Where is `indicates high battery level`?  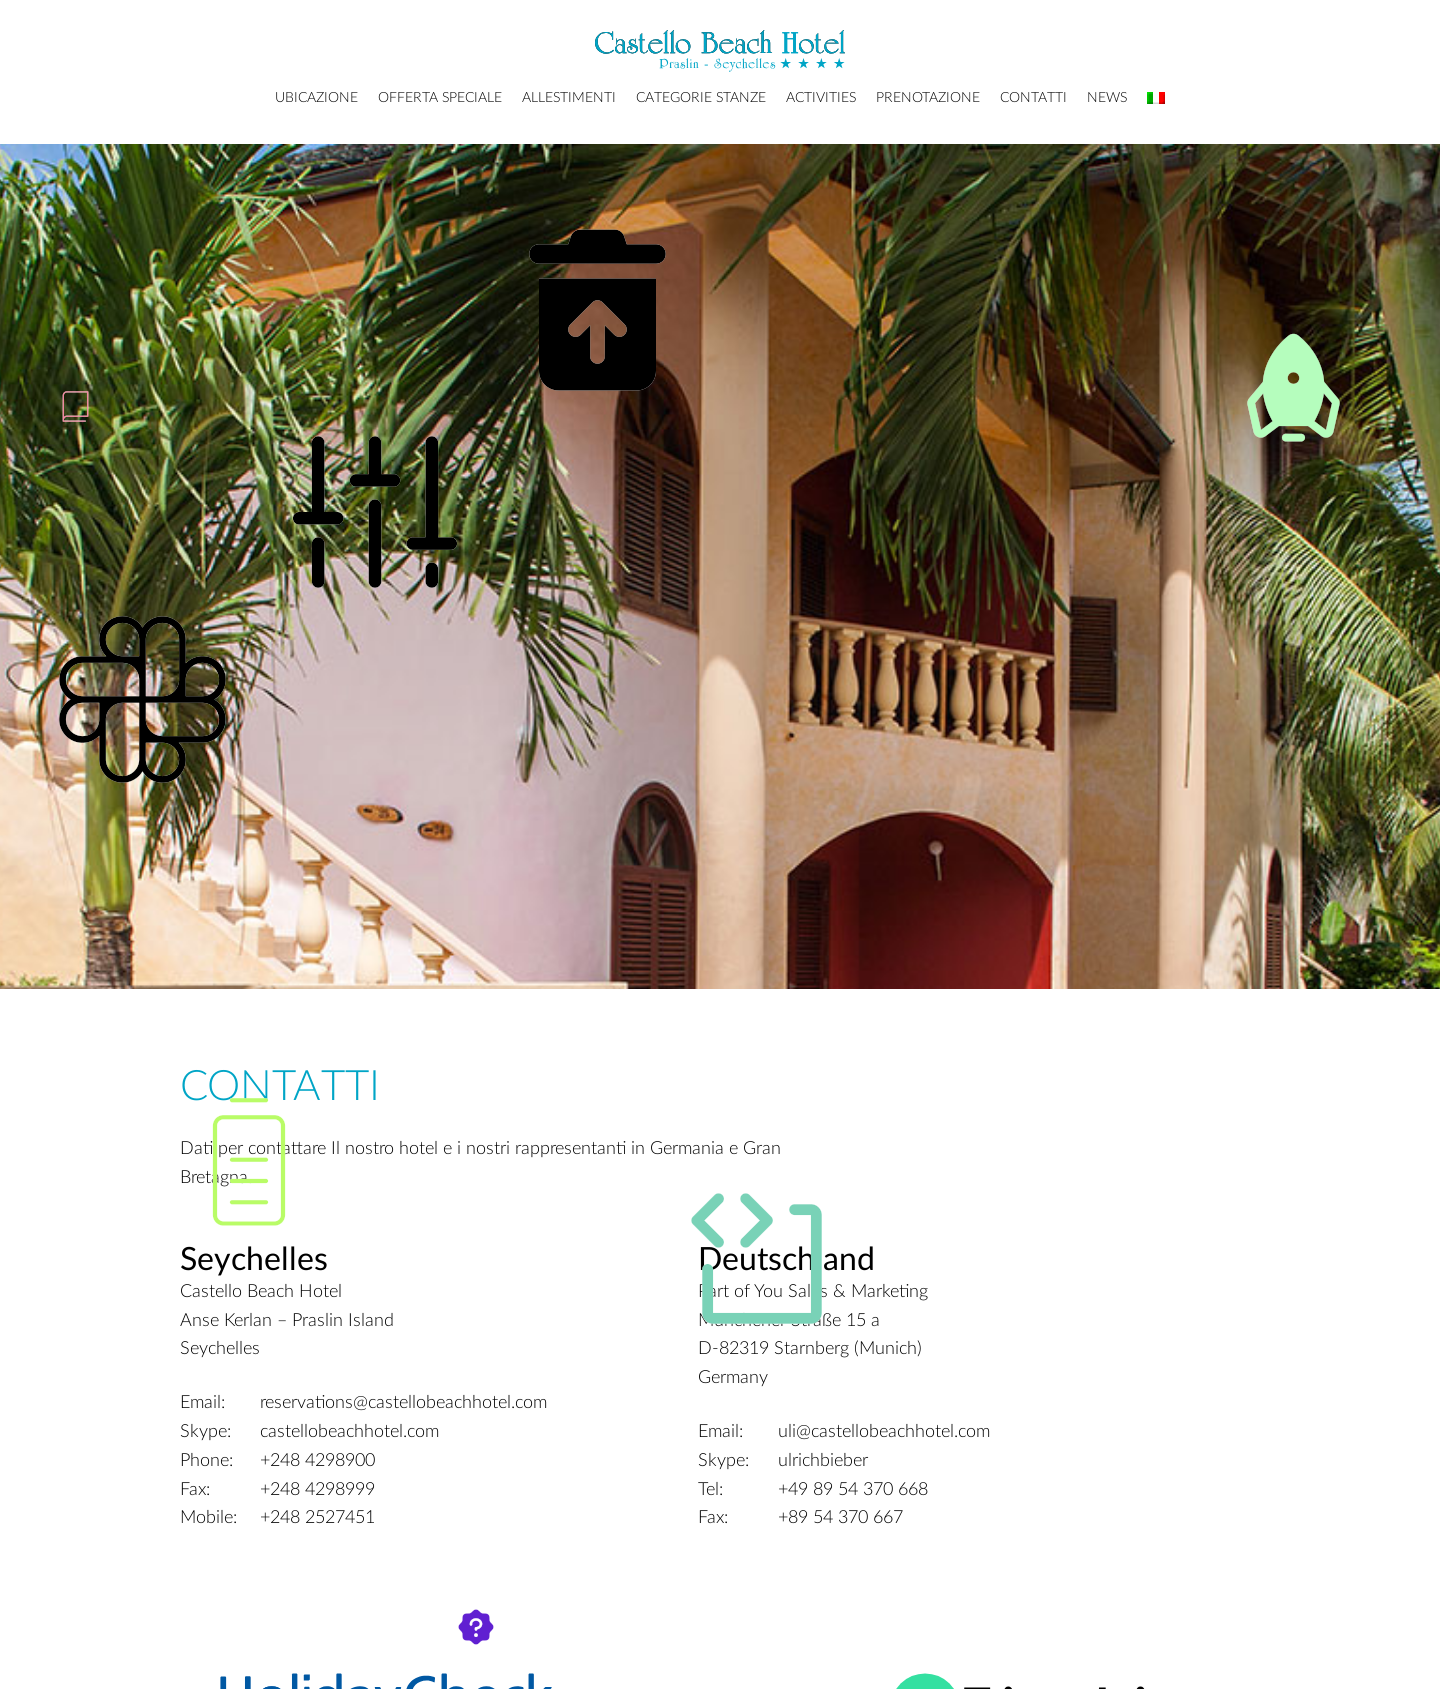
indicates high battery level is located at coordinates (249, 1164).